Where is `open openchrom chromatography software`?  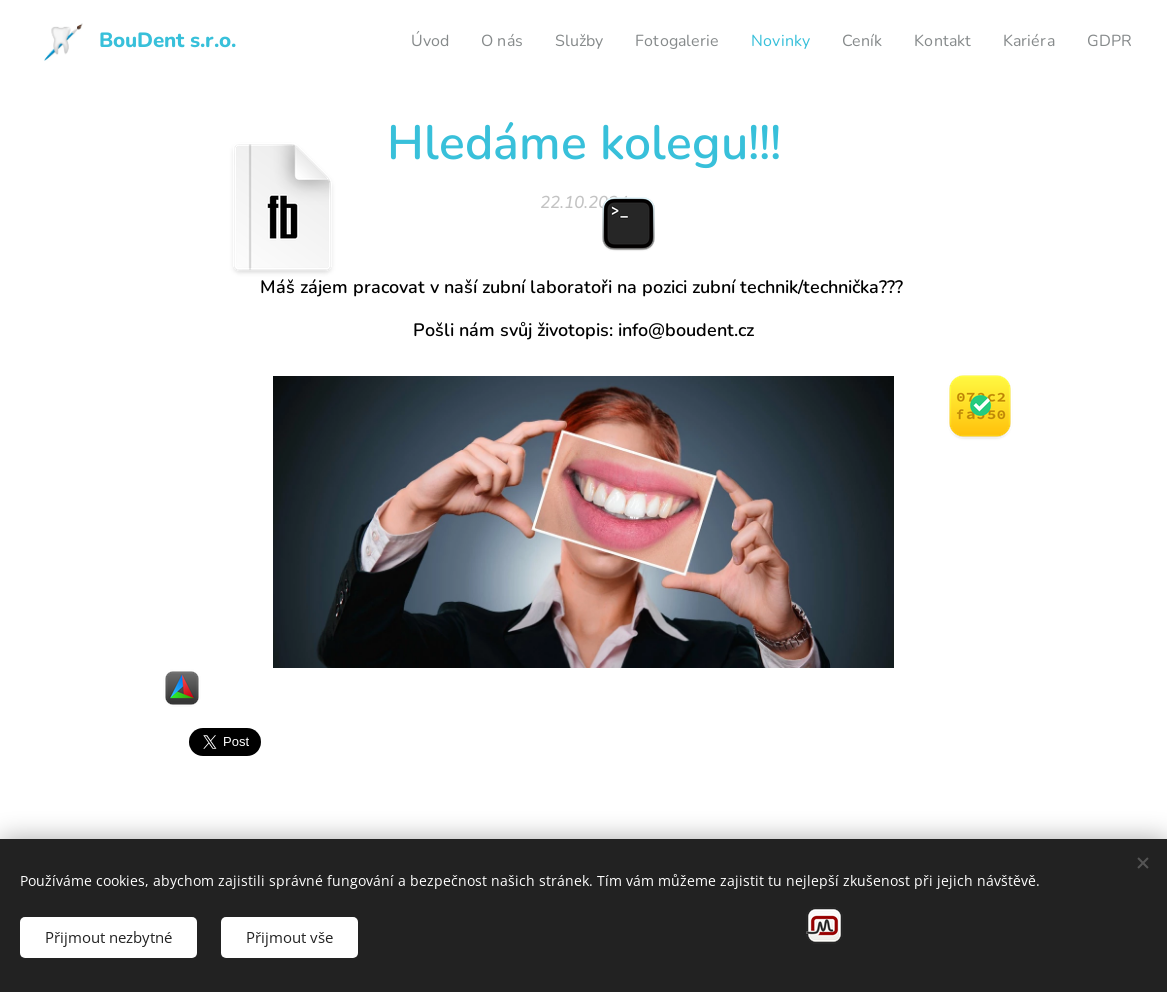
open openchrom chromatography software is located at coordinates (824, 925).